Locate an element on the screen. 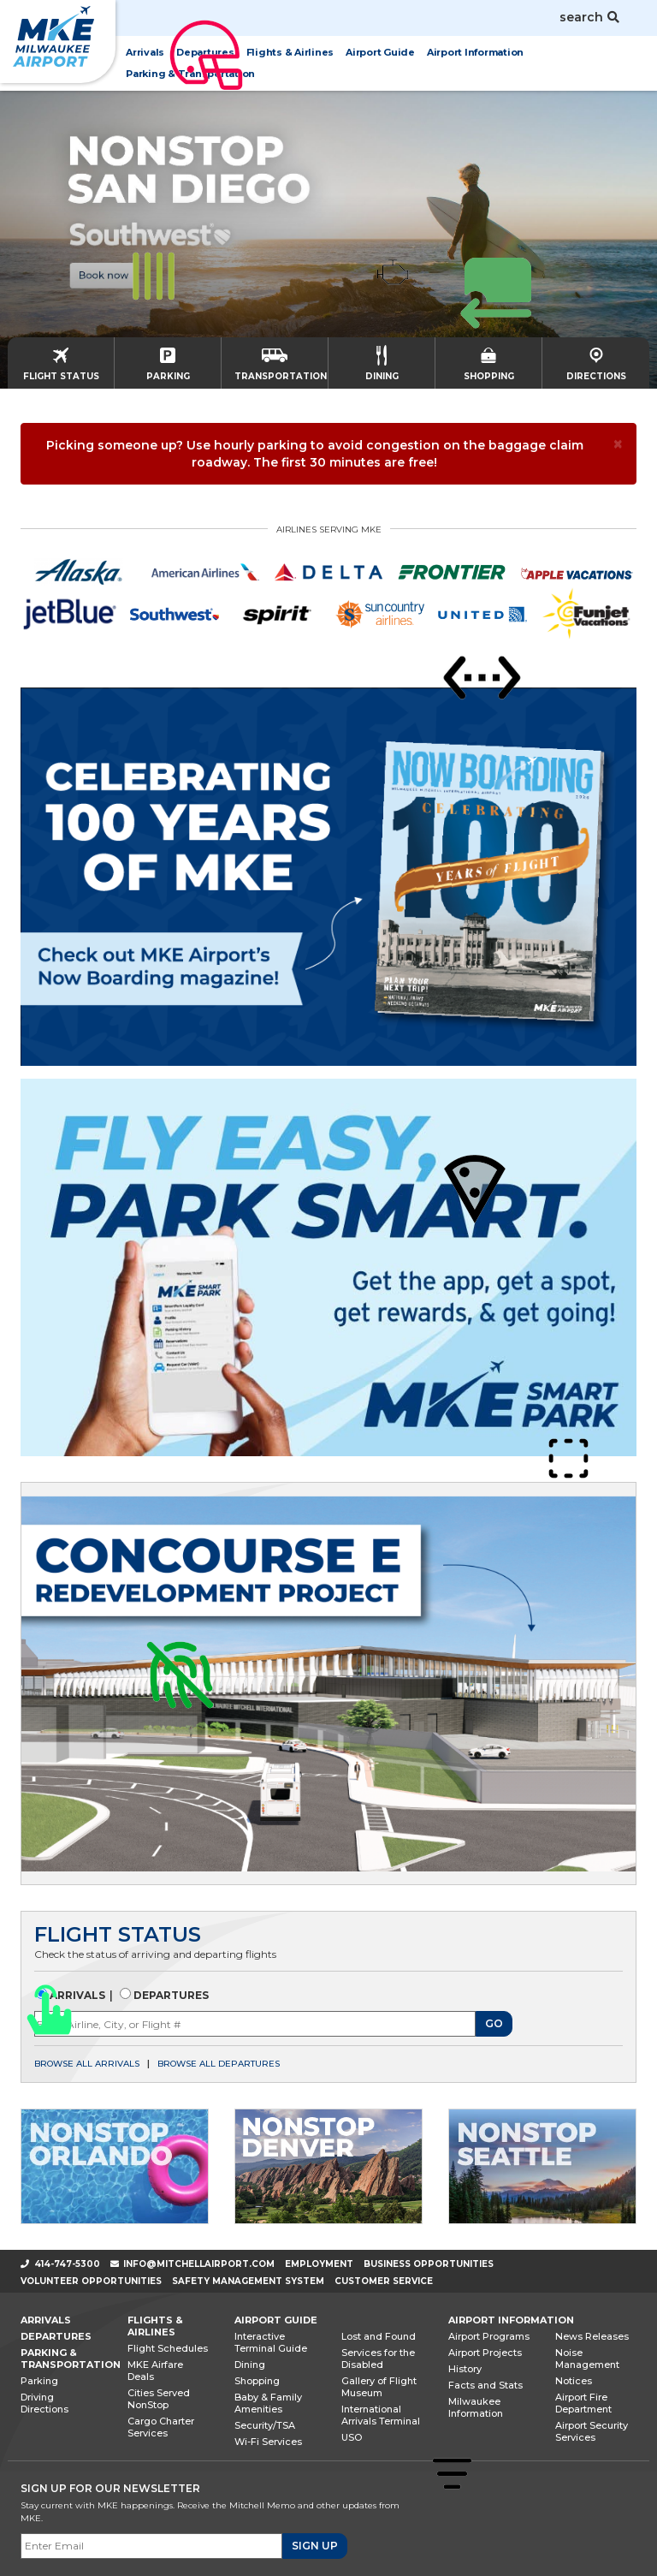  filter list or search results is located at coordinates (452, 2473).